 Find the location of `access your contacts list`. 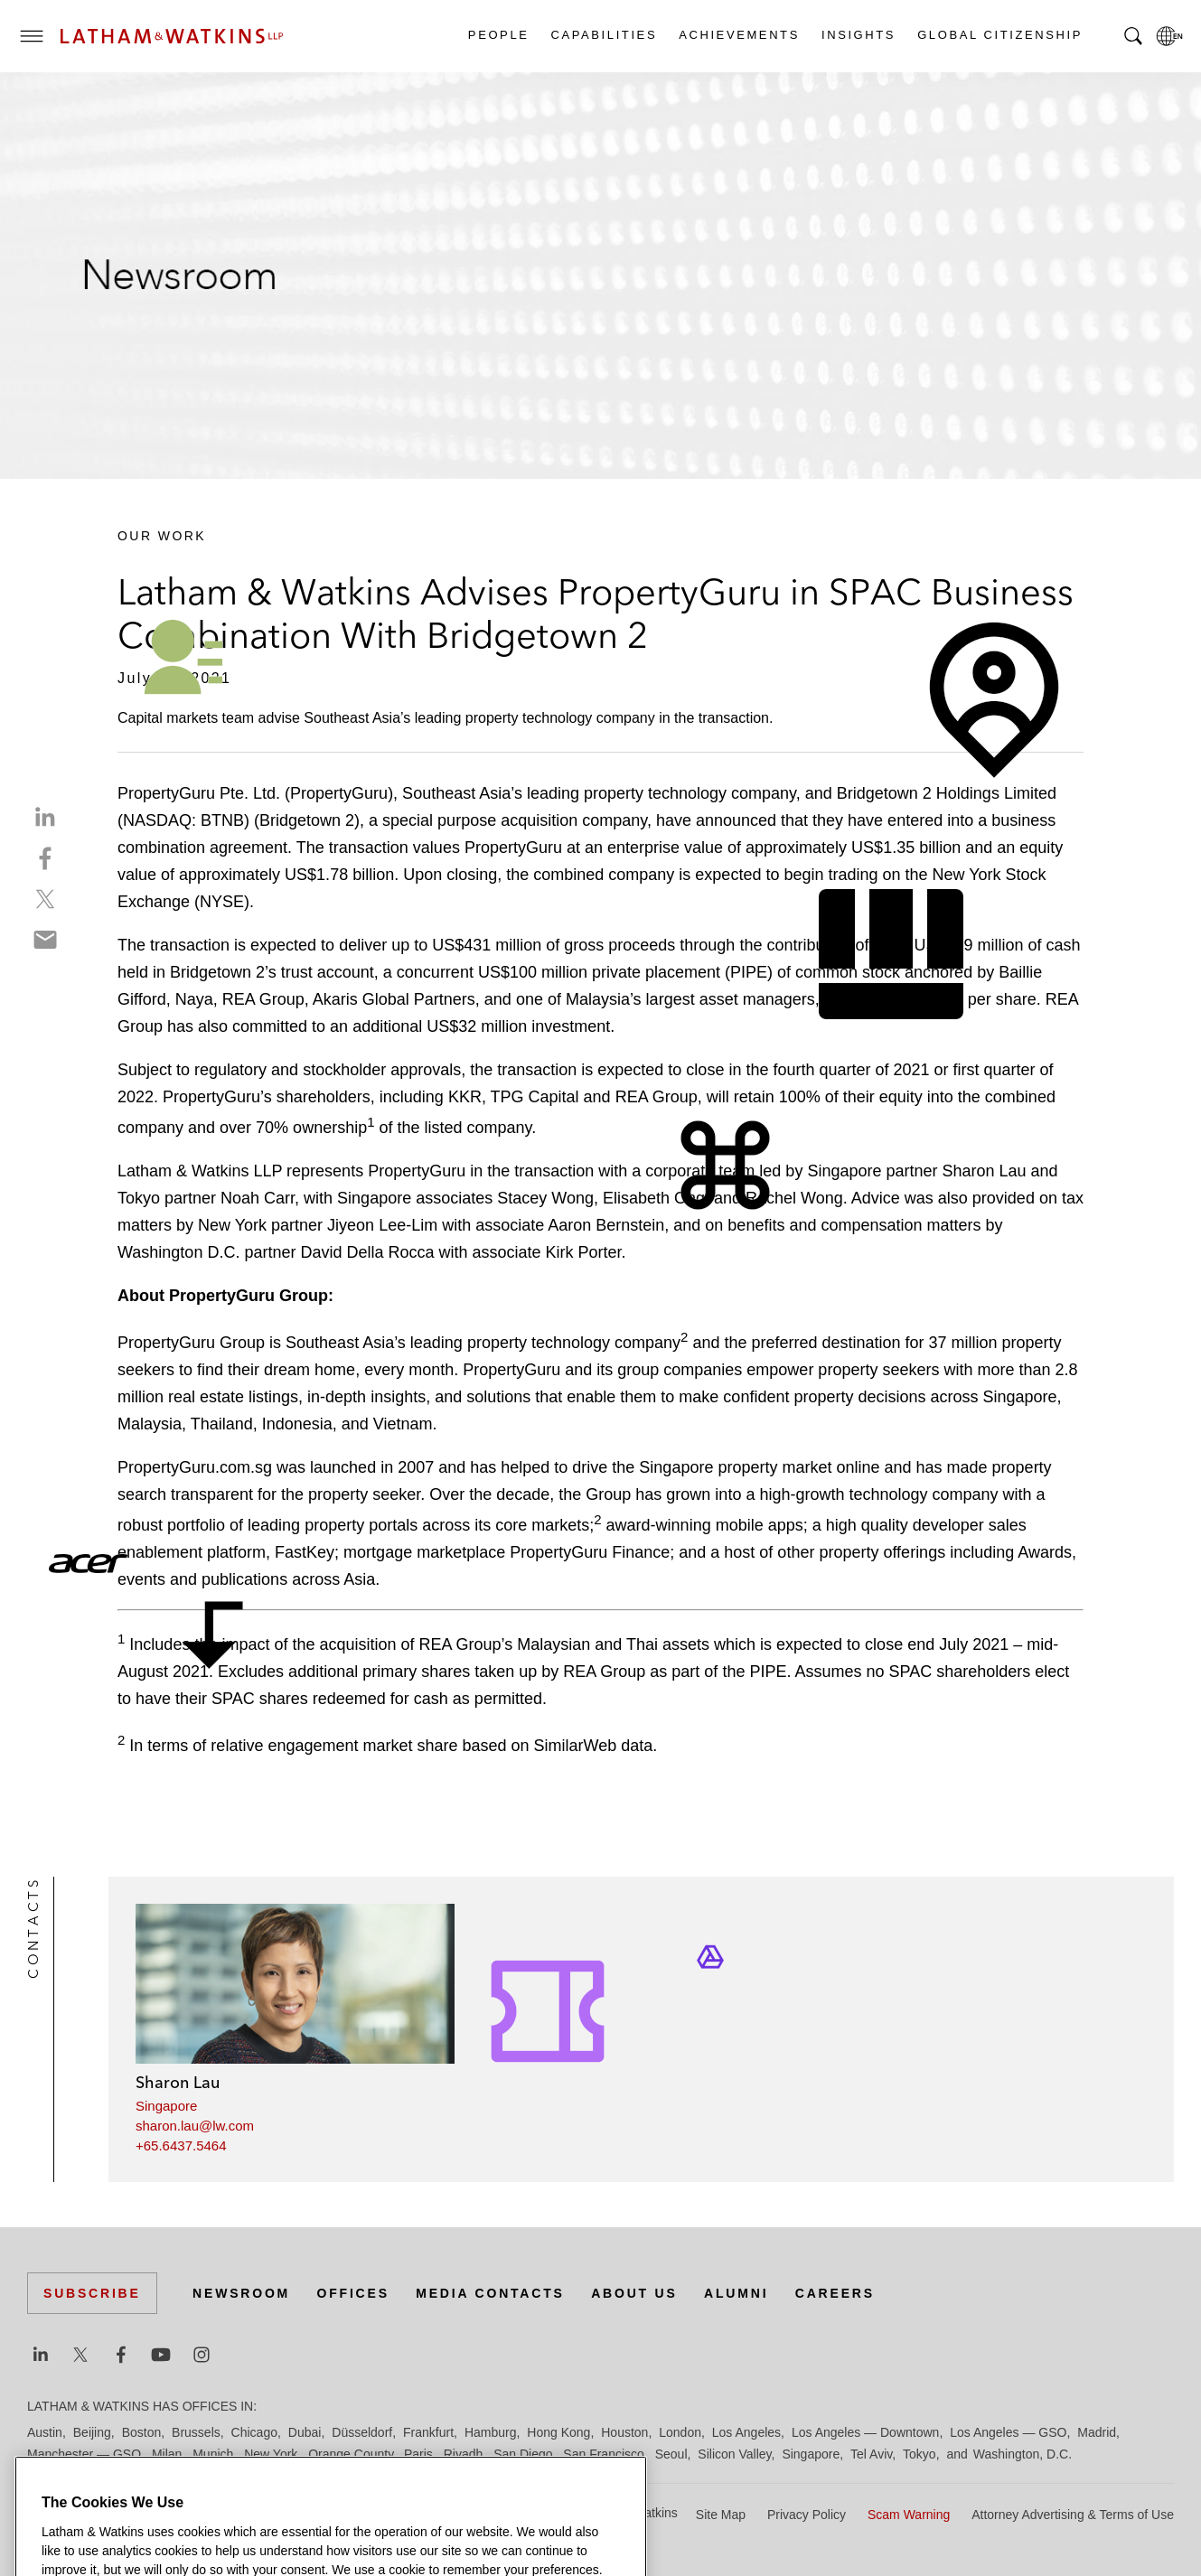

access your contacts list is located at coordinates (180, 659).